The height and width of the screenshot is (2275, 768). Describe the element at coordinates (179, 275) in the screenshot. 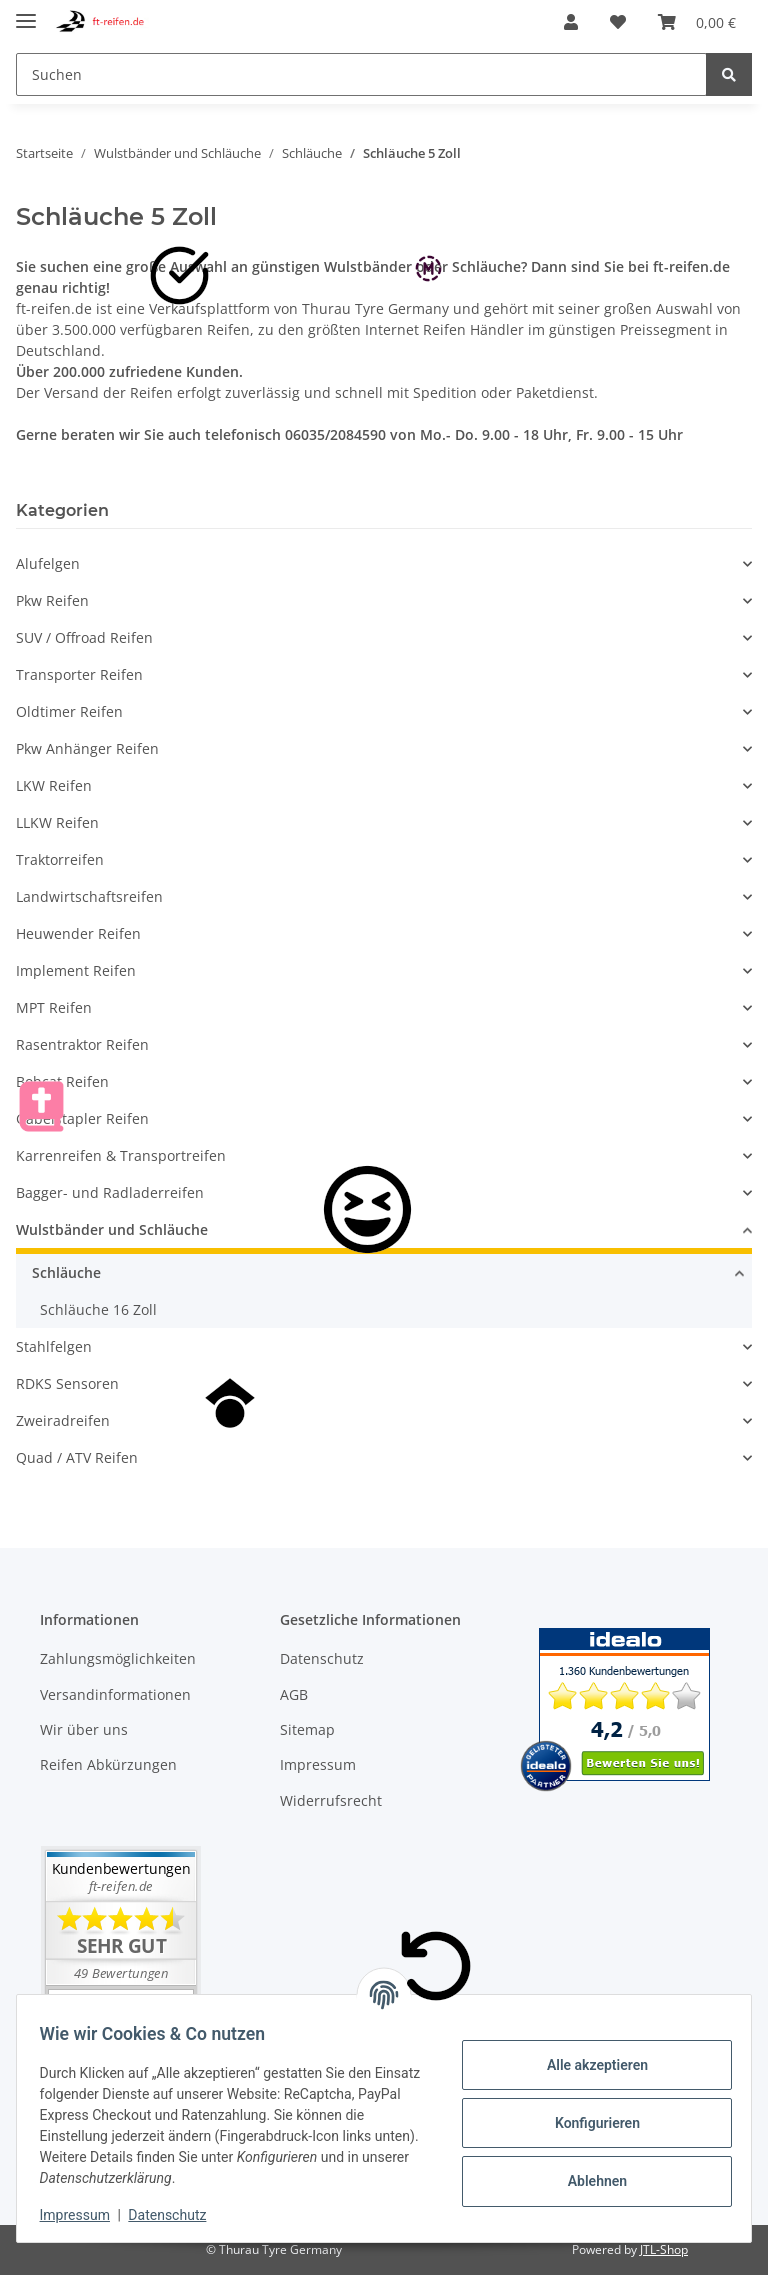

I see `task or action completed successfully` at that location.